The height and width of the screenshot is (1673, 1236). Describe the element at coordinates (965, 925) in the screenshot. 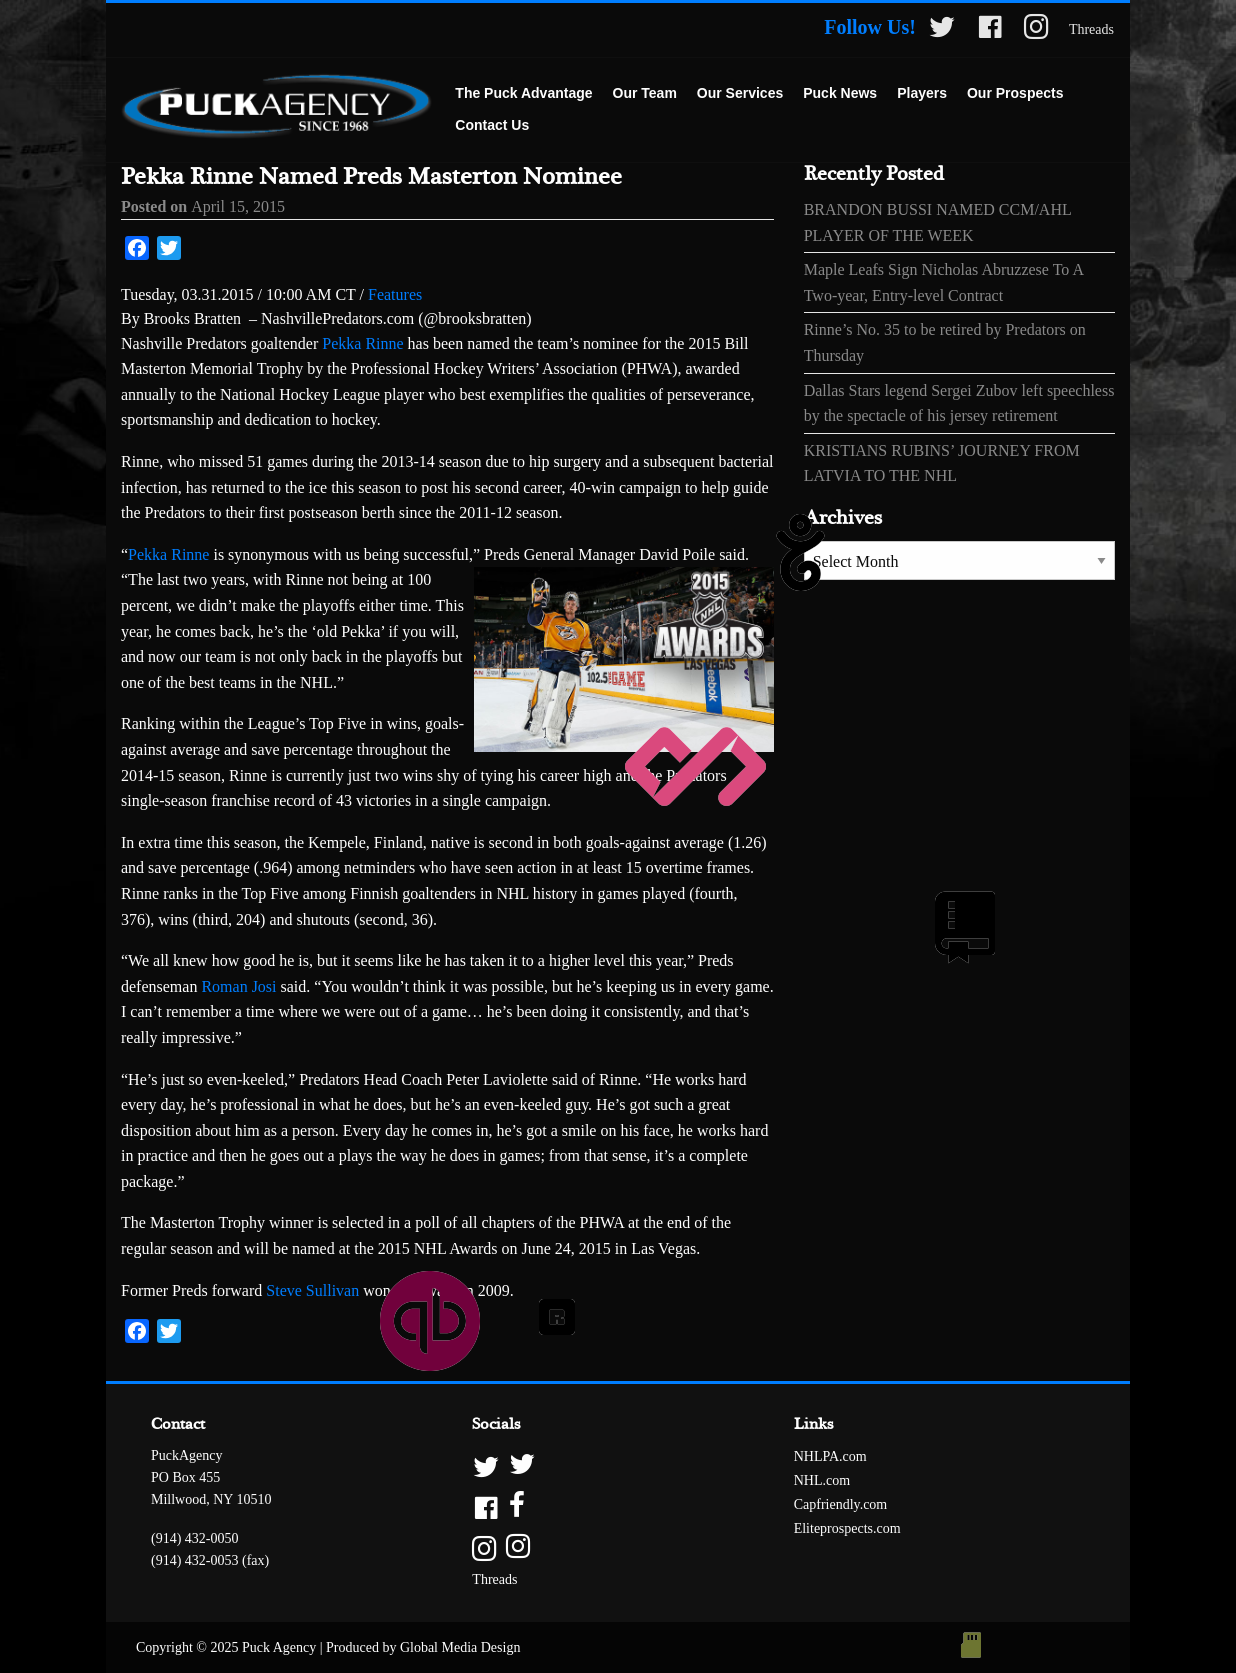

I see `access git repository` at that location.